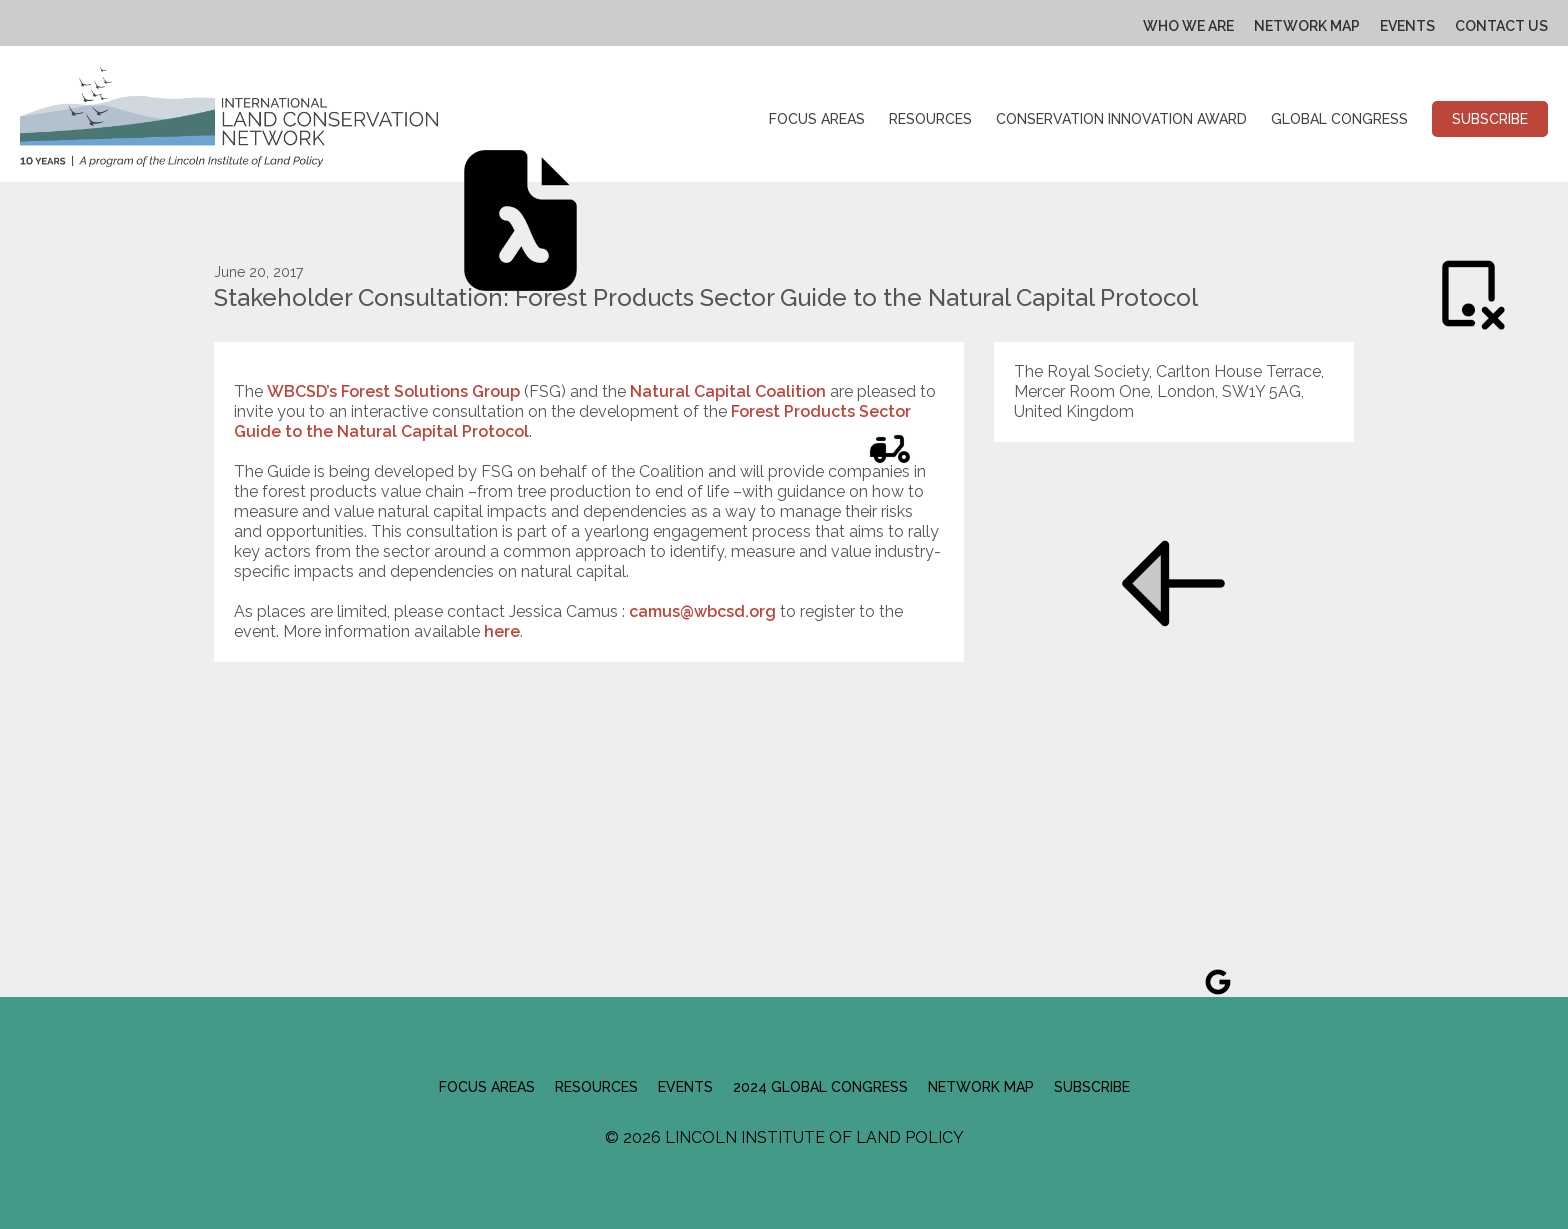 This screenshot has width=1568, height=1229. What do you see at coordinates (890, 449) in the screenshot?
I see `select moped or scooter delivery option` at bounding box center [890, 449].